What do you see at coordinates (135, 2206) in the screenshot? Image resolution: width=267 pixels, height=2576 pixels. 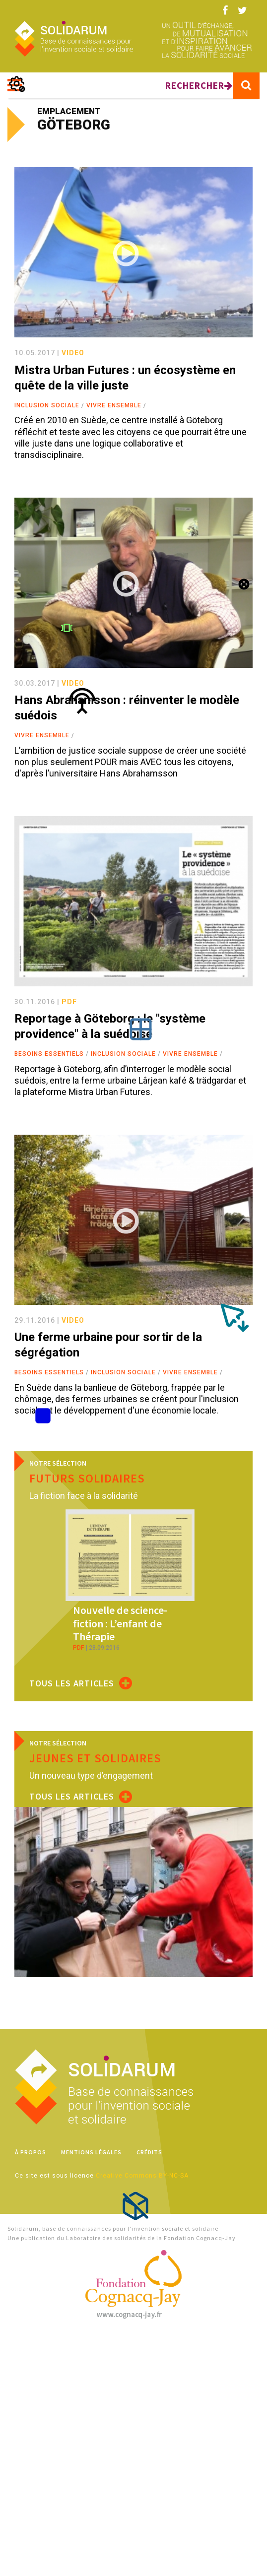 I see `3D view disabled or unavailable` at bounding box center [135, 2206].